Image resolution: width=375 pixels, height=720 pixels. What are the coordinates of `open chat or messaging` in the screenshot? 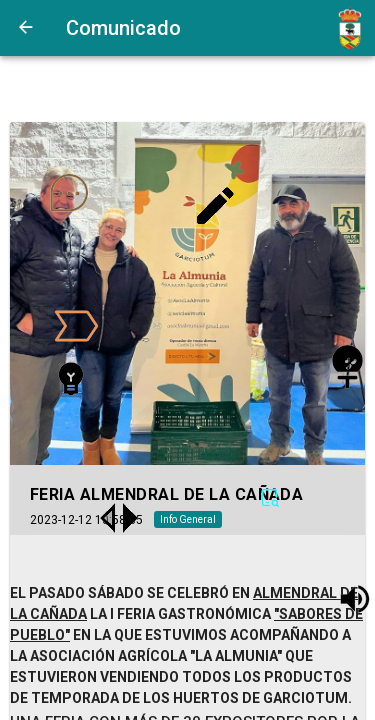 It's located at (68, 193).